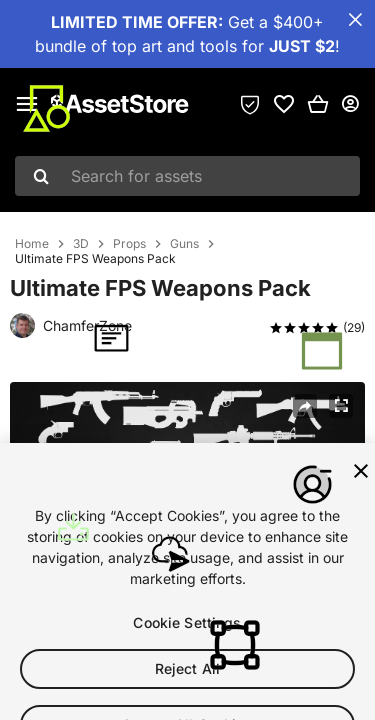  Describe the element at coordinates (312, 484) in the screenshot. I see `remove a user from your contacts` at that location.